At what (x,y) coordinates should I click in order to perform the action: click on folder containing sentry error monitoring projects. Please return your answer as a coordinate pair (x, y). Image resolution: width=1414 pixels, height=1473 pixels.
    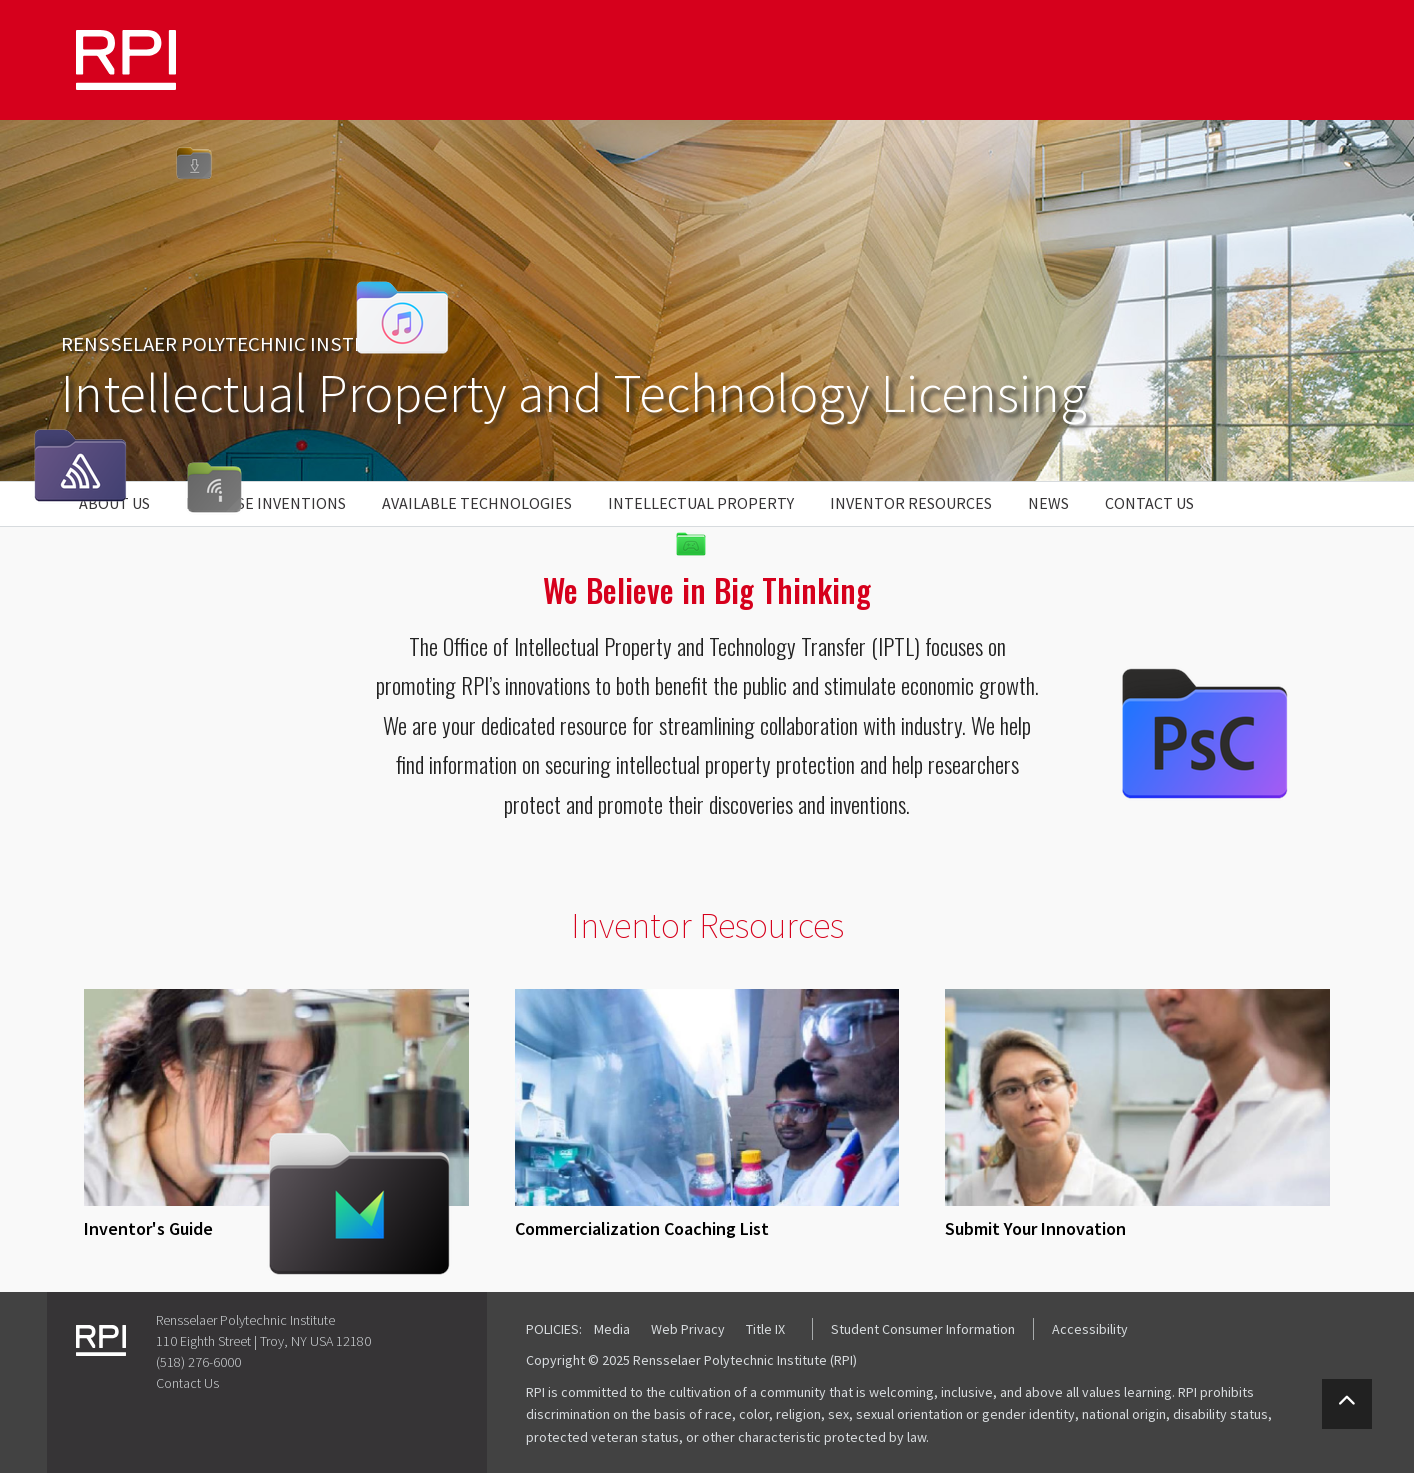
    Looking at the image, I should click on (80, 468).